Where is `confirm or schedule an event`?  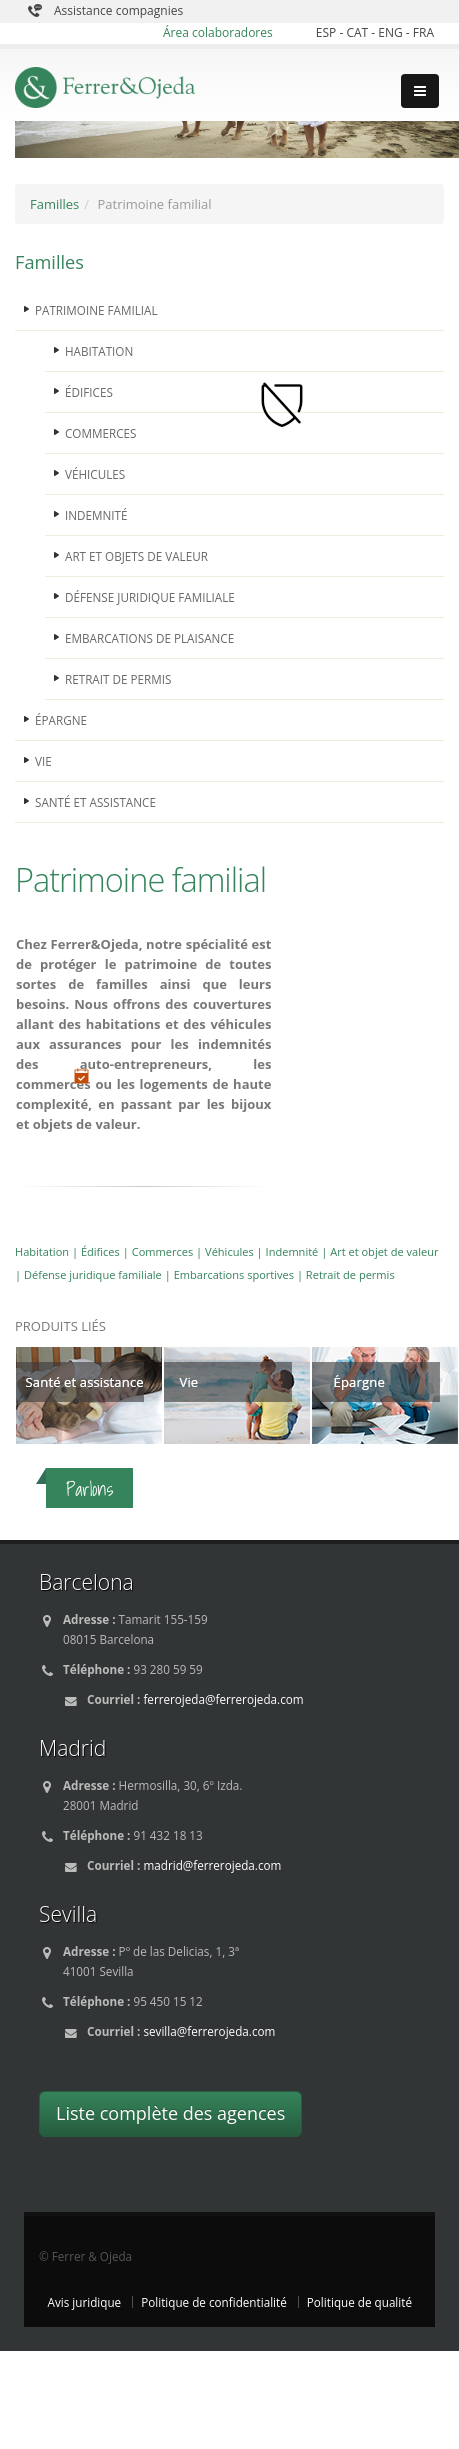
confirm or schedule an event is located at coordinates (81, 1076).